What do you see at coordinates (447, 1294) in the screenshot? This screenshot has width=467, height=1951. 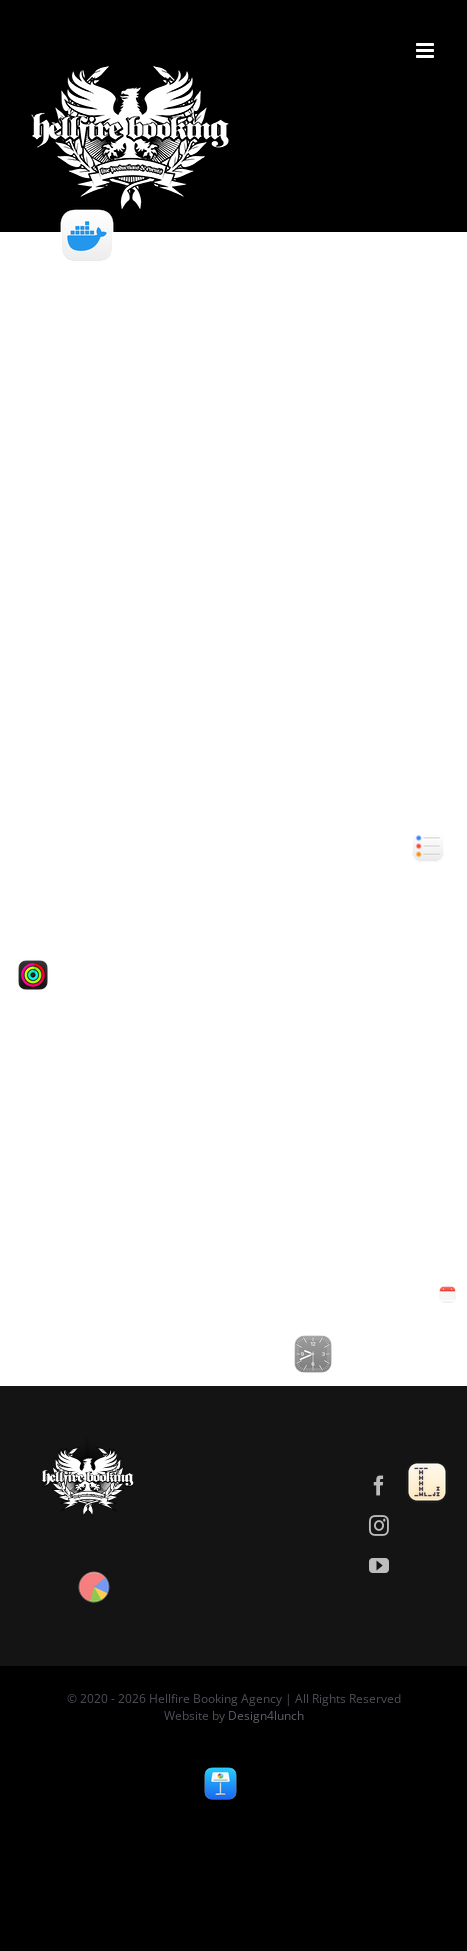 I see `open a calendar file` at bounding box center [447, 1294].